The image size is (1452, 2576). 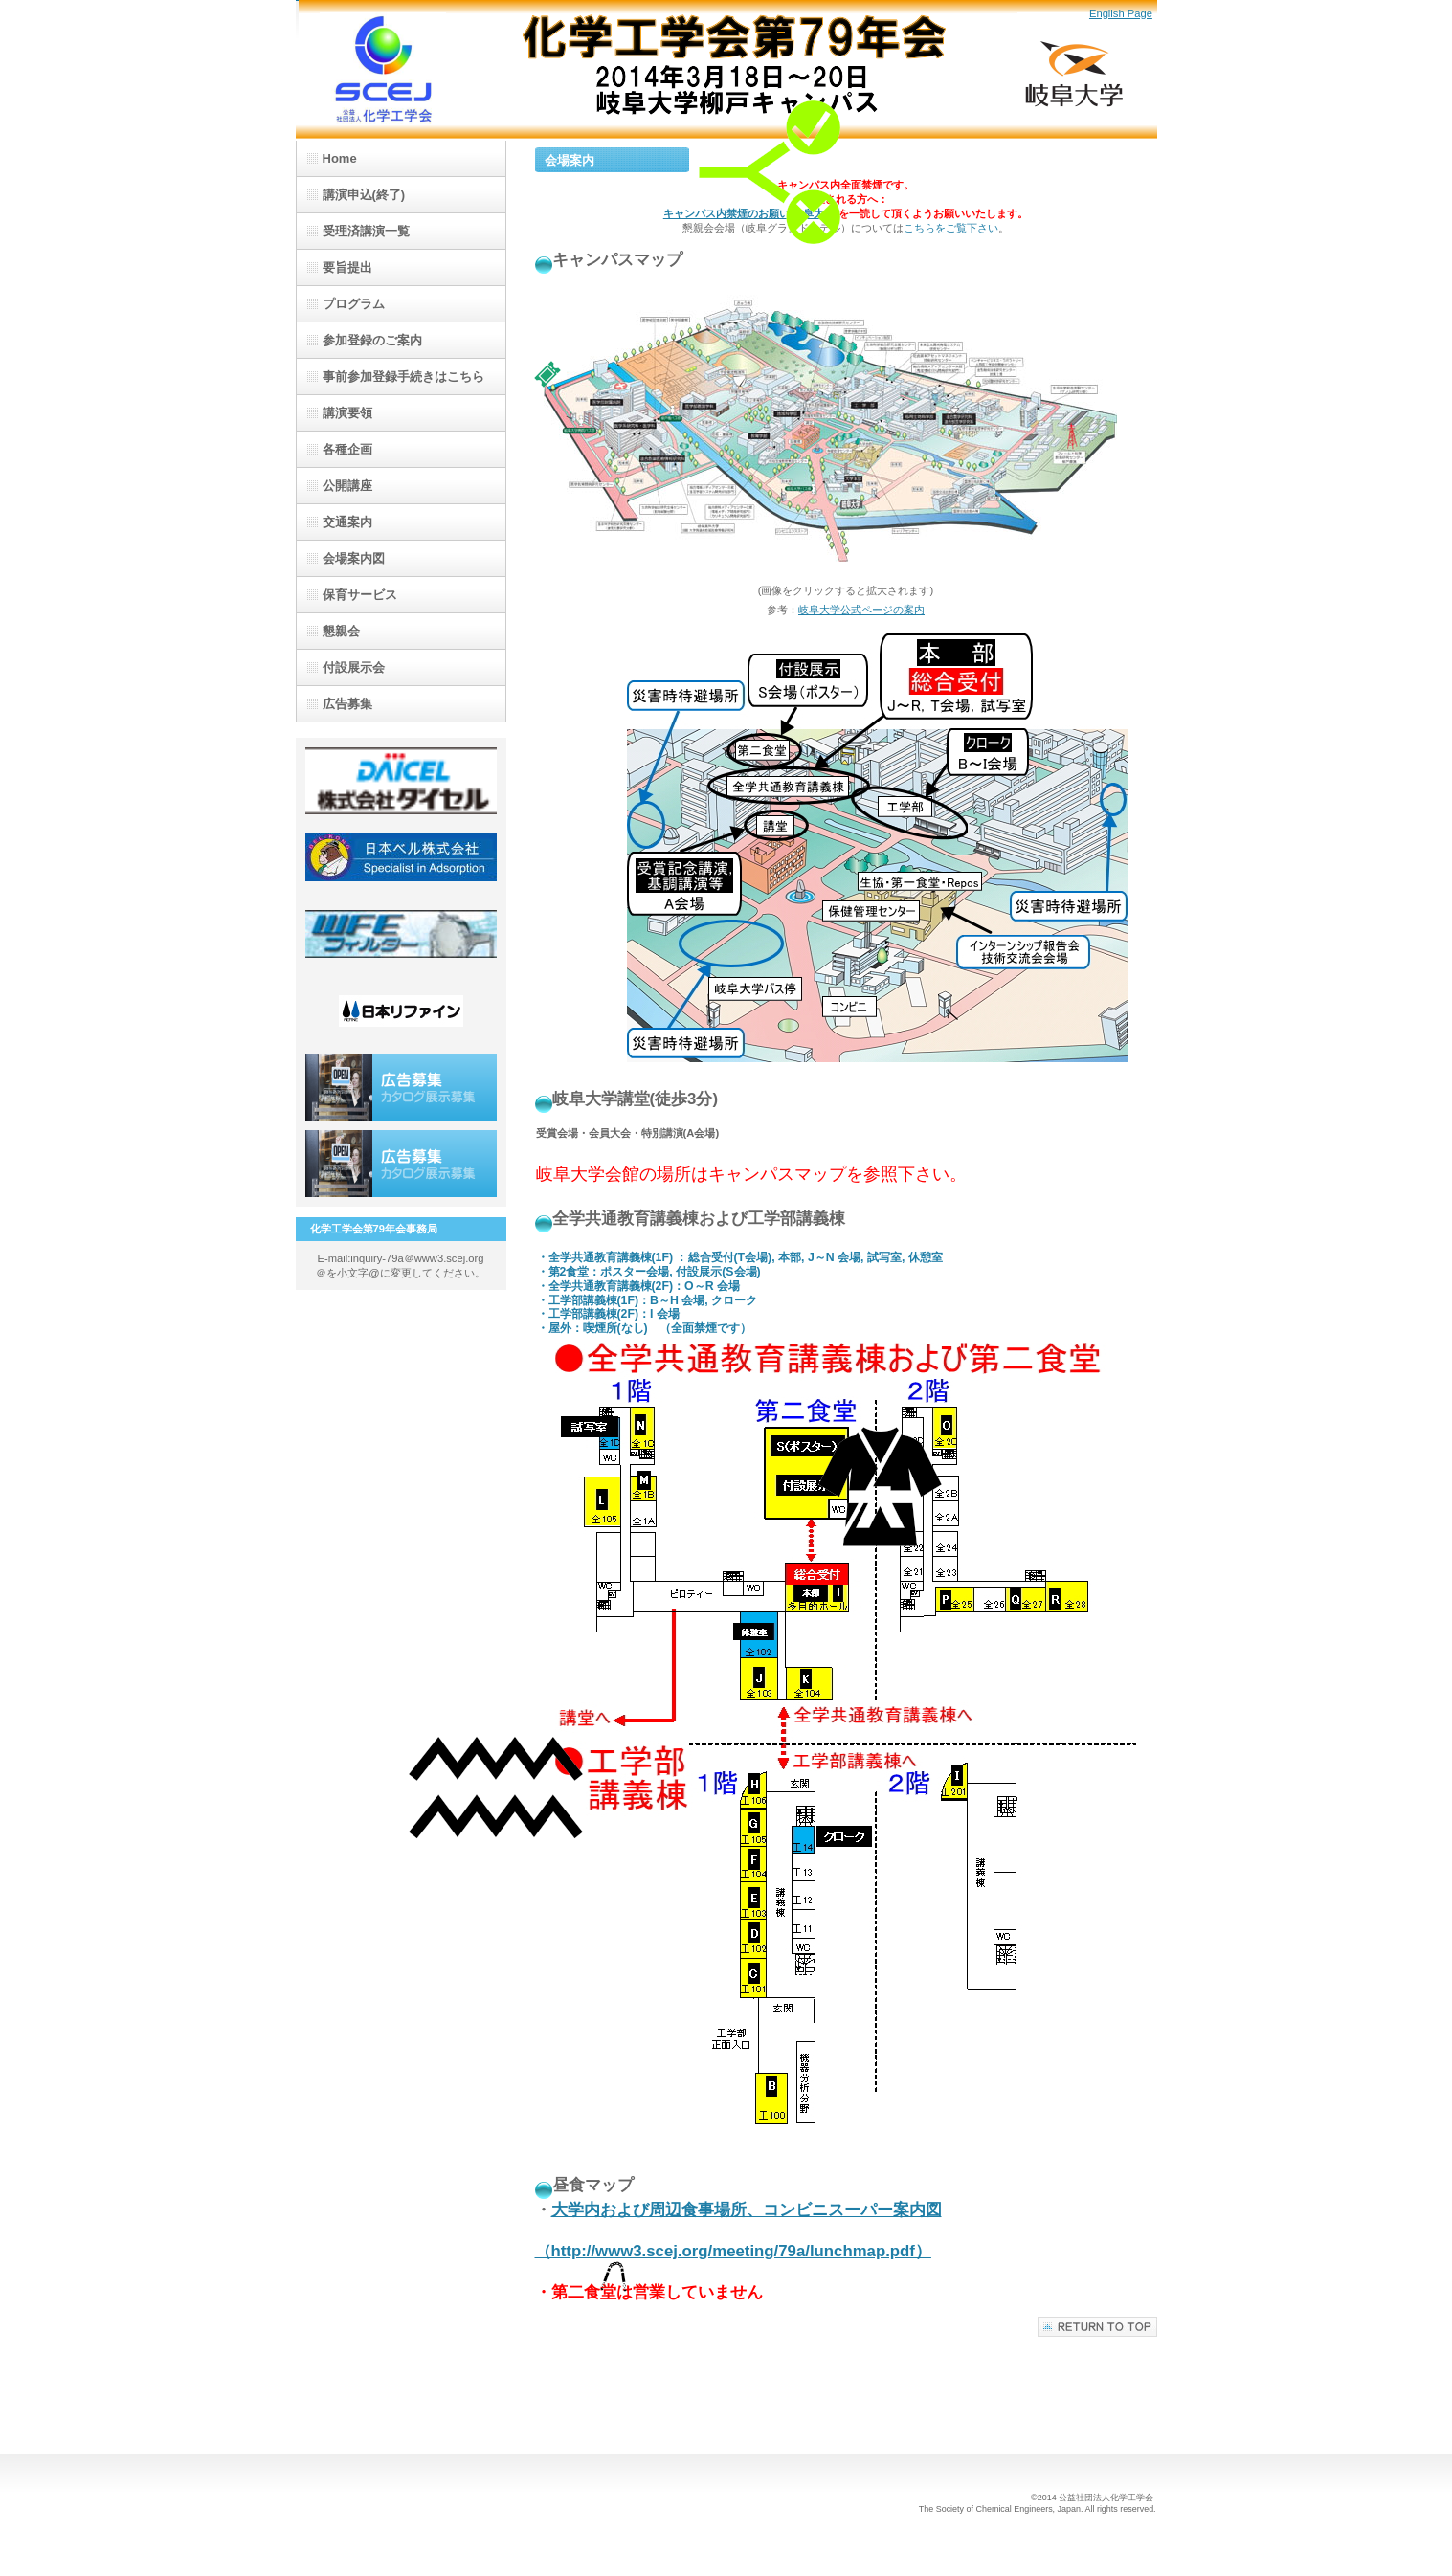 I want to click on select nunchaku weapon in game inventory, so click(x=614, y=2276).